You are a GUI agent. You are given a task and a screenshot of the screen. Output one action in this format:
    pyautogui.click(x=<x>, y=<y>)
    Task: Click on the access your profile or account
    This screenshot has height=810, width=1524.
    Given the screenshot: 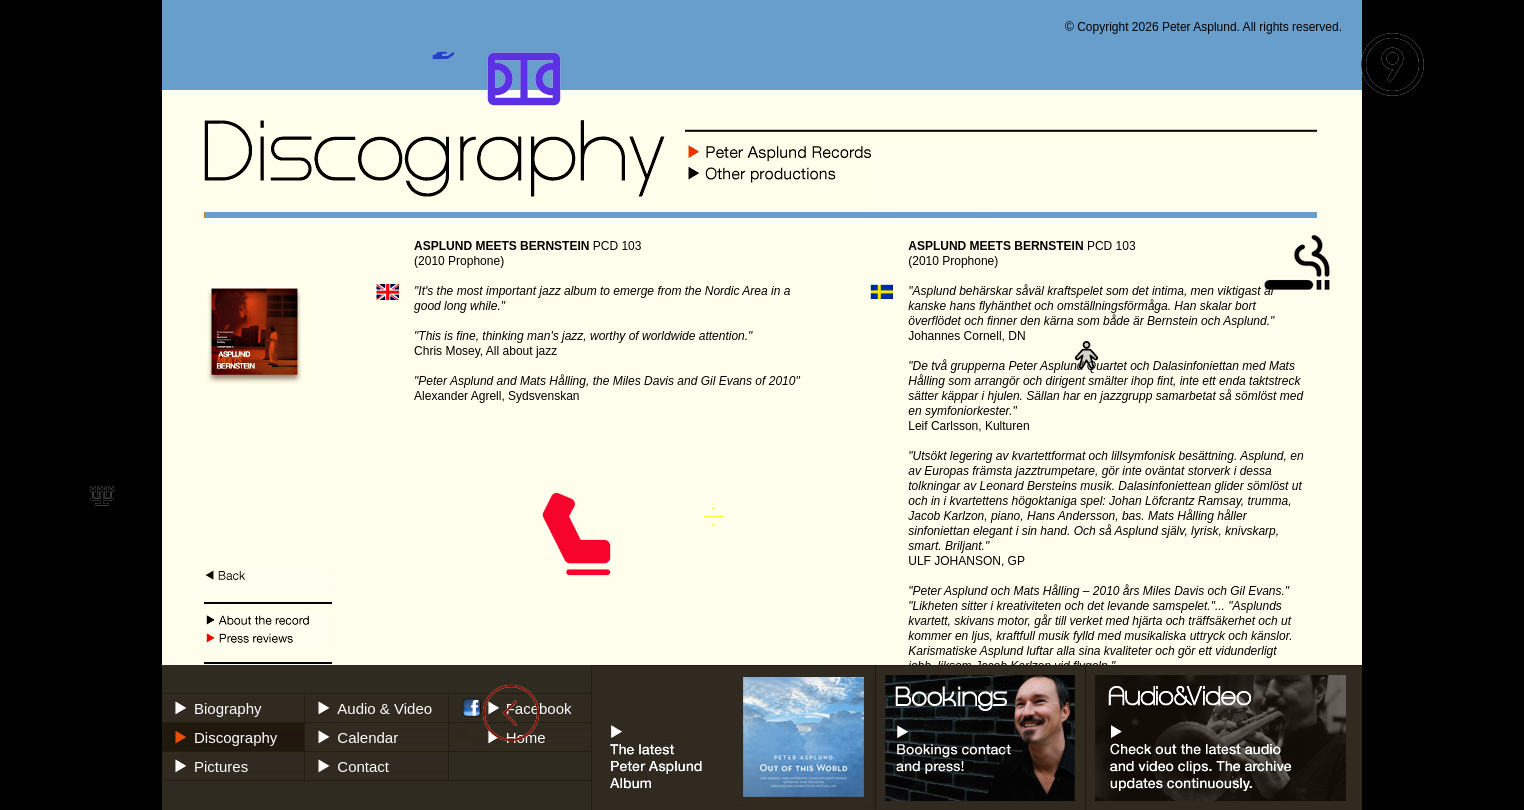 What is the action you would take?
    pyautogui.click(x=1086, y=355)
    